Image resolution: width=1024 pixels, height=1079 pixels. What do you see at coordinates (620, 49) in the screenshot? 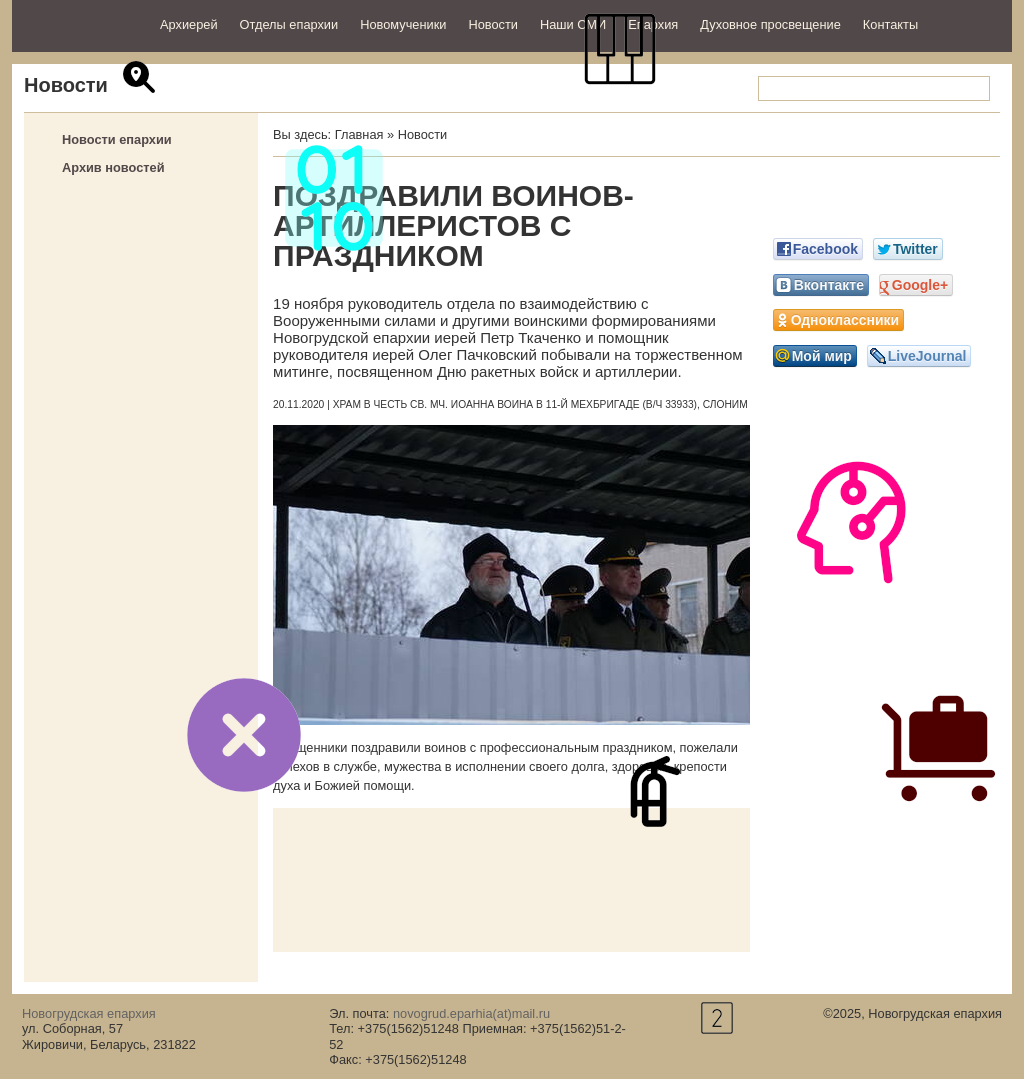
I see `open music or piano app` at bounding box center [620, 49].